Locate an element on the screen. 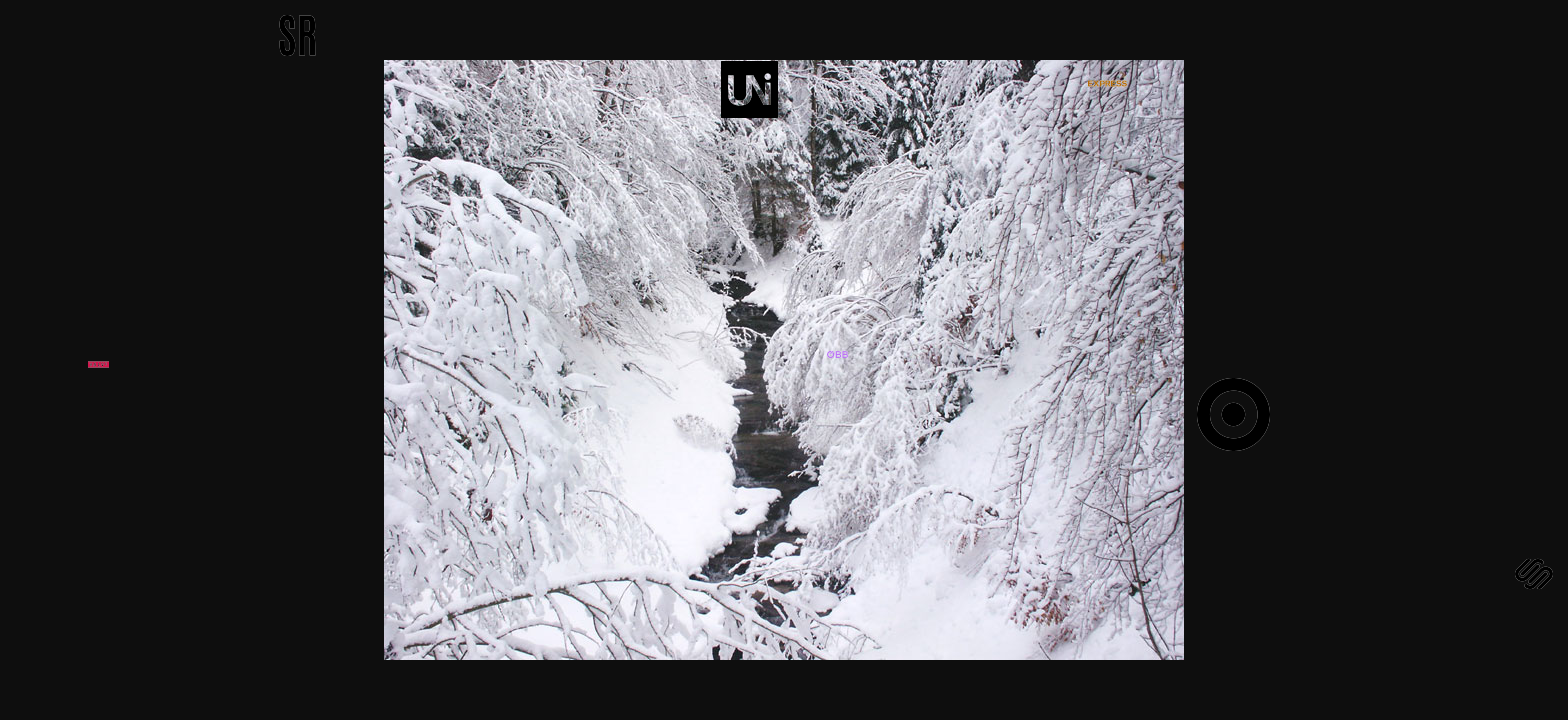  unicode consortium logo is located at coordinates (749, 89).